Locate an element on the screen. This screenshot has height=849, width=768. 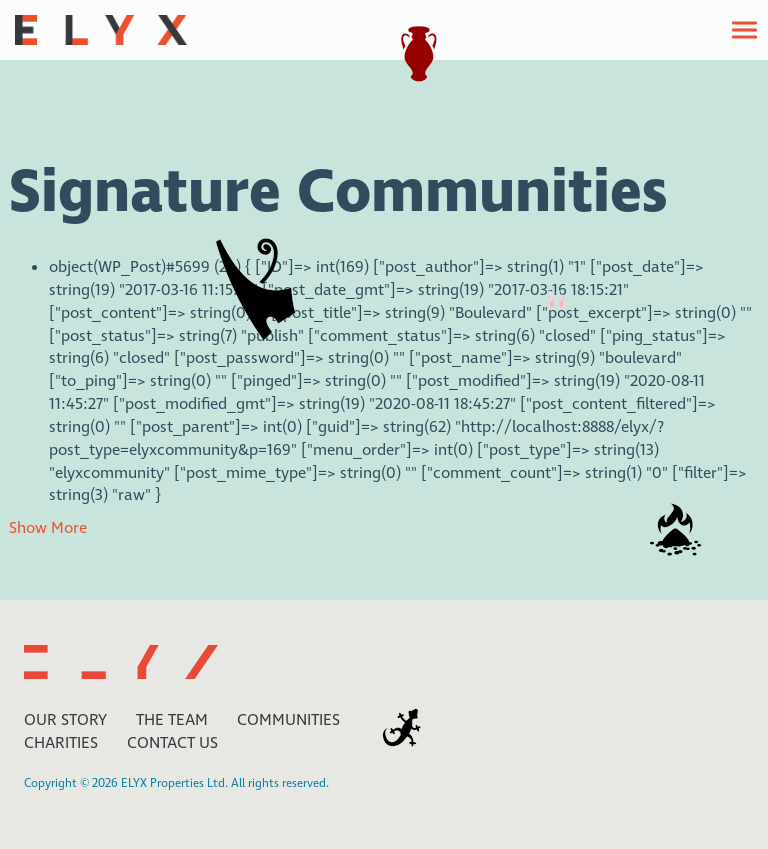
select the deshret (ancient Egyptian red crown) symbol is located at coordinates (255, 289).